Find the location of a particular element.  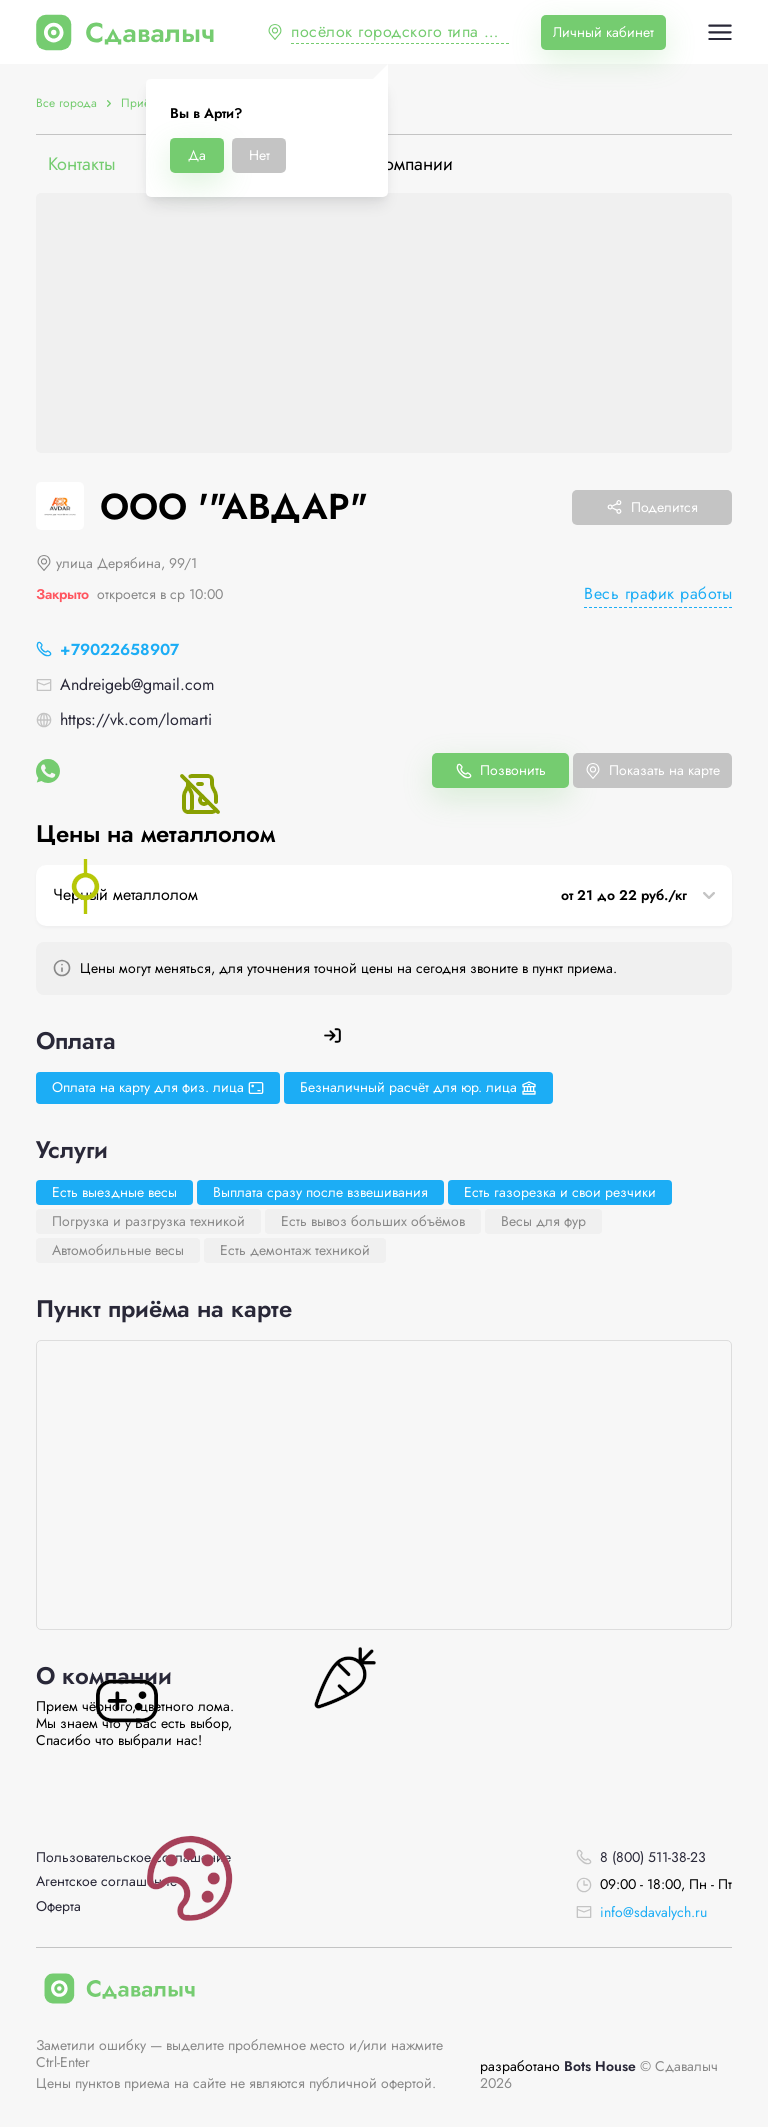

sign in to your account is located at coordinates (332, 1035).